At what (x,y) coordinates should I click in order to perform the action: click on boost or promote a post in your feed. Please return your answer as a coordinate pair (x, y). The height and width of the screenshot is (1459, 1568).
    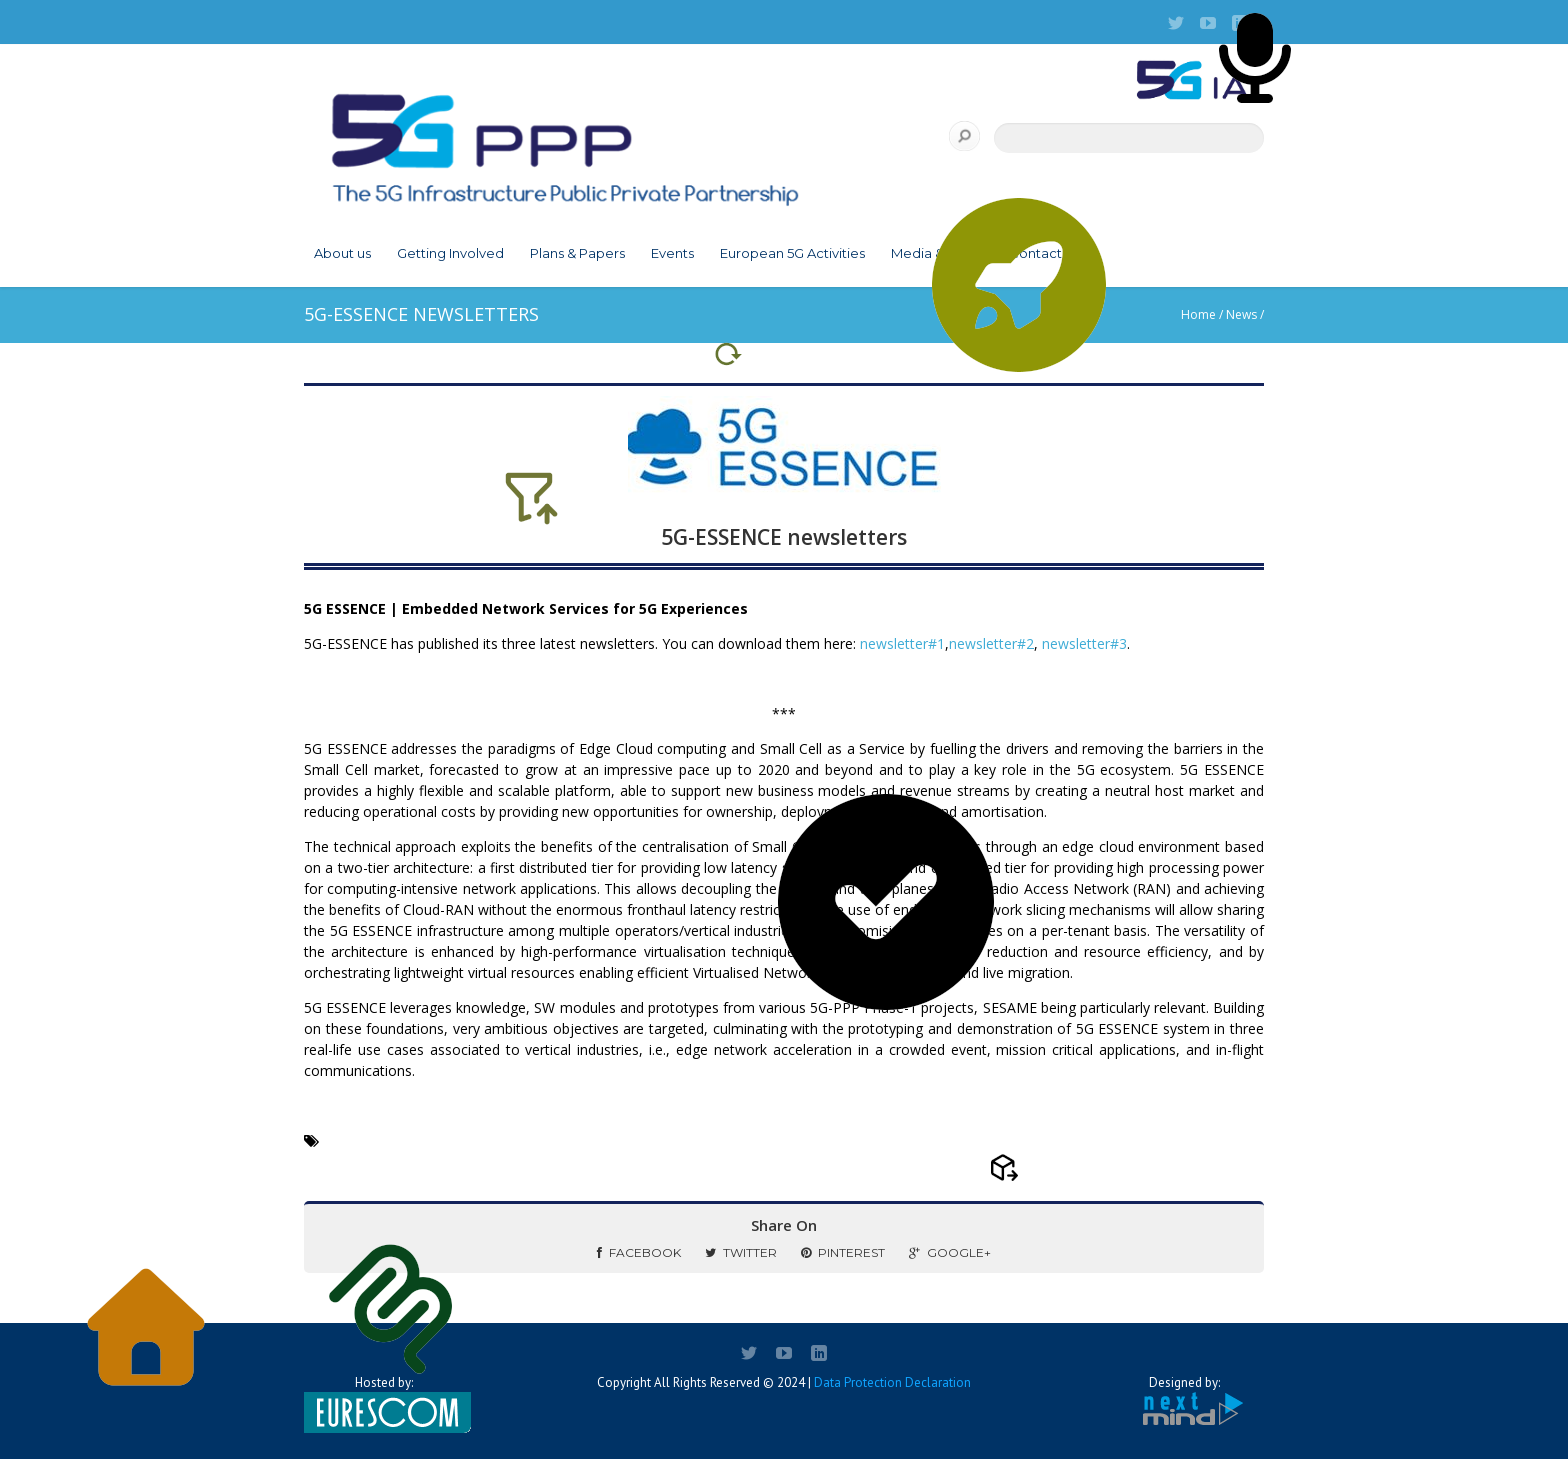
    Looking at the image, I should click on (1019, 285).